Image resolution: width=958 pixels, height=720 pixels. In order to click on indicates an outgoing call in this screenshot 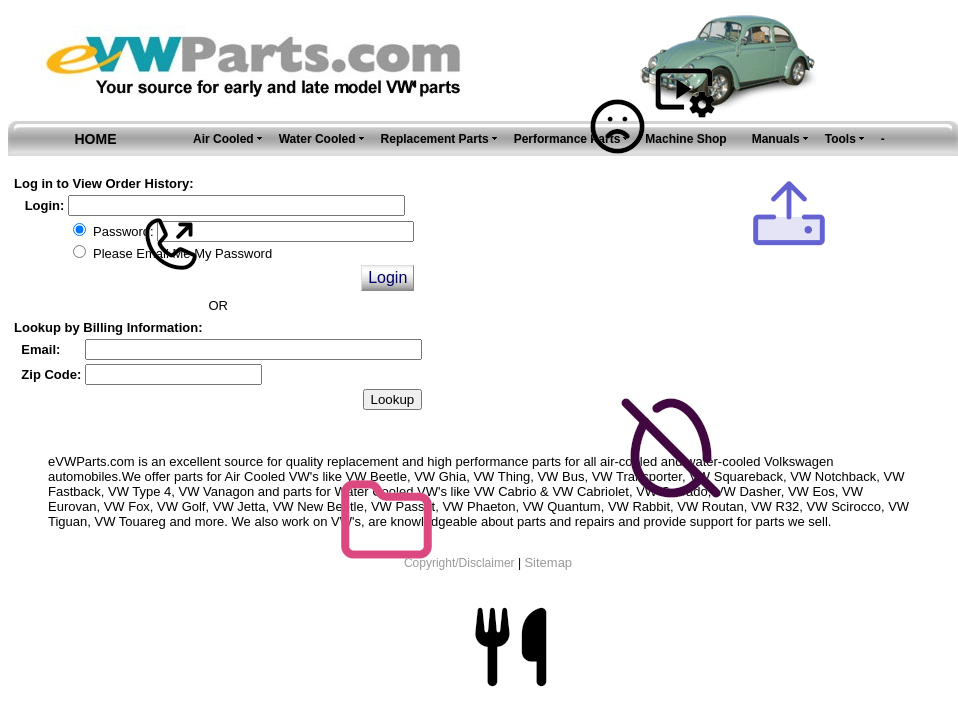, I will do `click(172, 243)`.